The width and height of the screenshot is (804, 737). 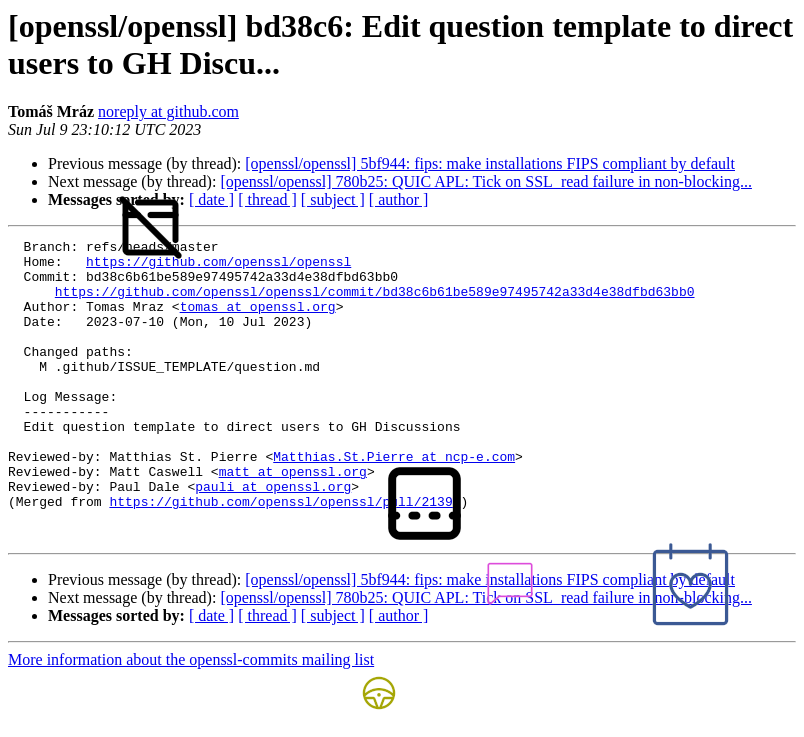 What do you see at coordinates (510, 580) in the screenshot?
I see `open chat or messaging` at bounding box center [510, 580].